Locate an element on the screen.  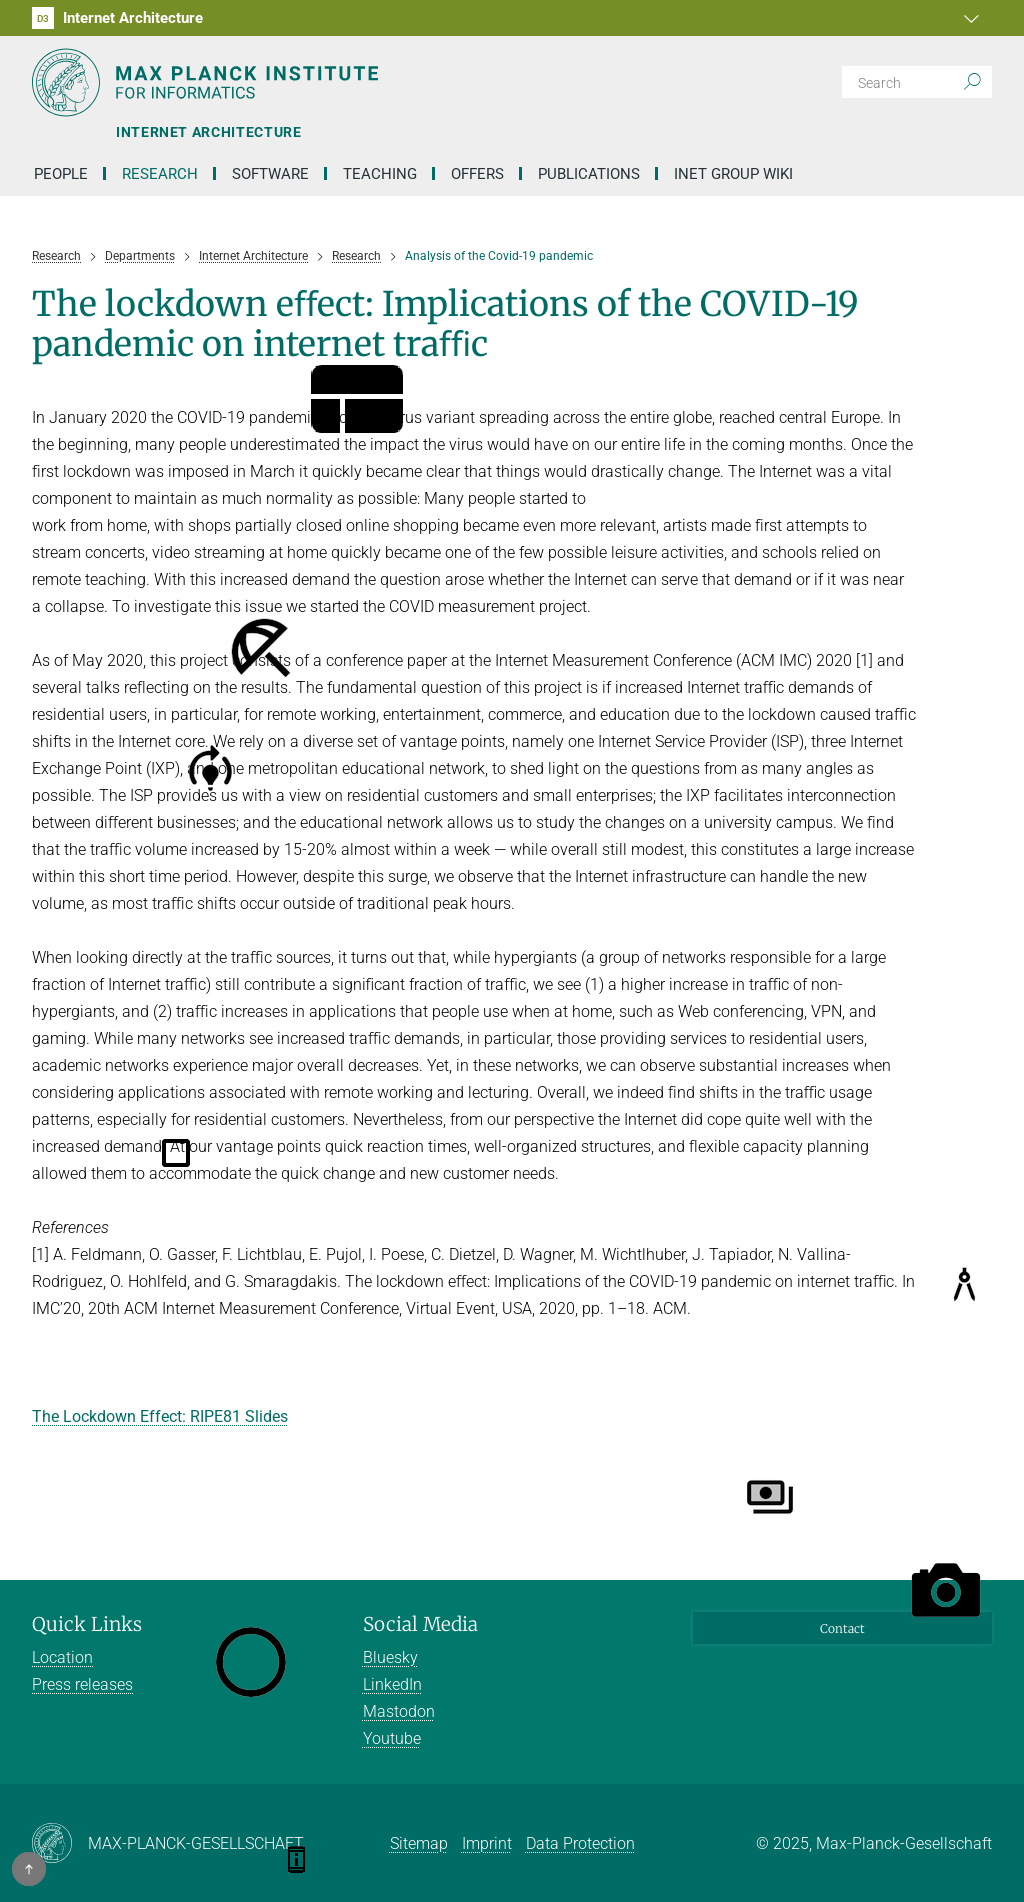
crop image to square aspect ratio is located at coordinates (176, 1153).